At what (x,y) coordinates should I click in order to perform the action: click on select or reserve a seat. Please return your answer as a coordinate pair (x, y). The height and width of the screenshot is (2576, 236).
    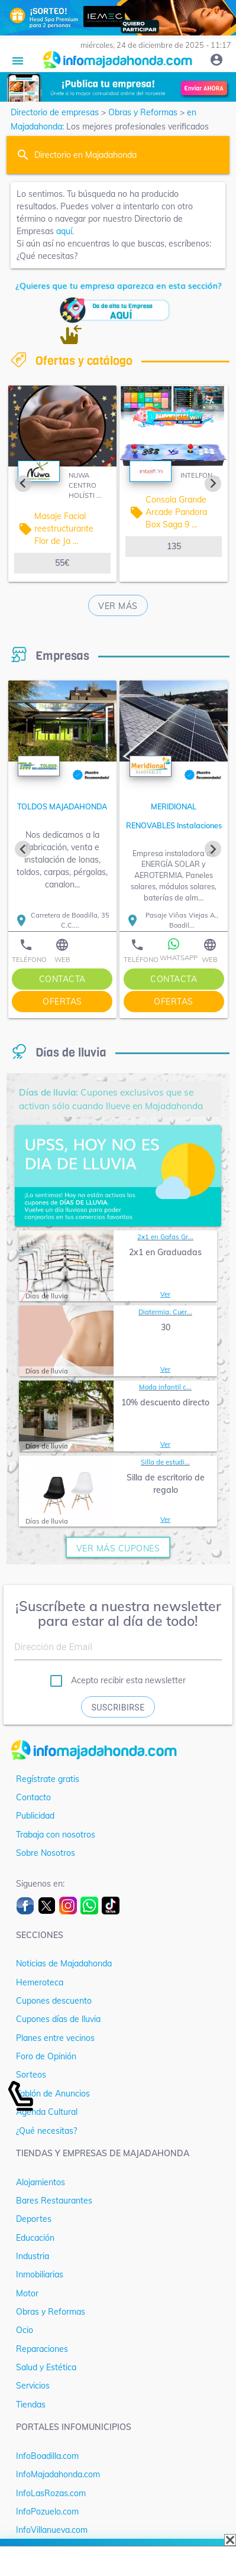
    Looking at the image, I should click on (20, 2096).